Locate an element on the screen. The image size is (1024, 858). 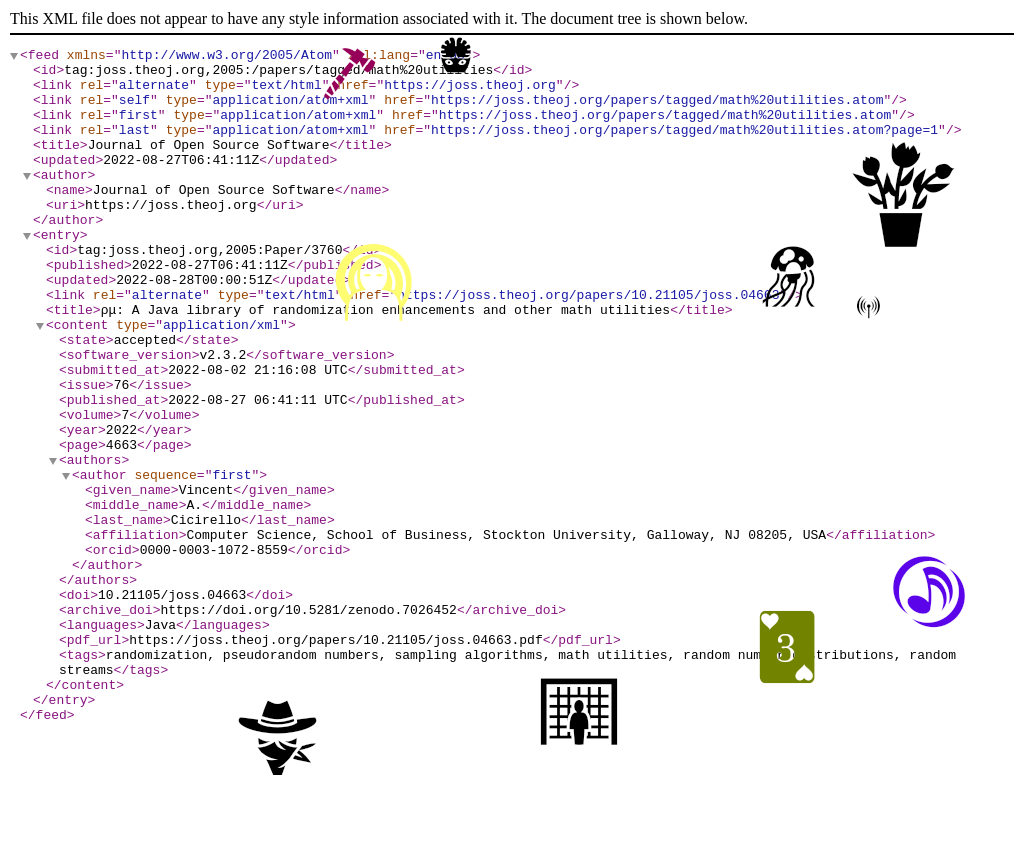
cast a music-based spell or ability is located at coordinates (929, 592).